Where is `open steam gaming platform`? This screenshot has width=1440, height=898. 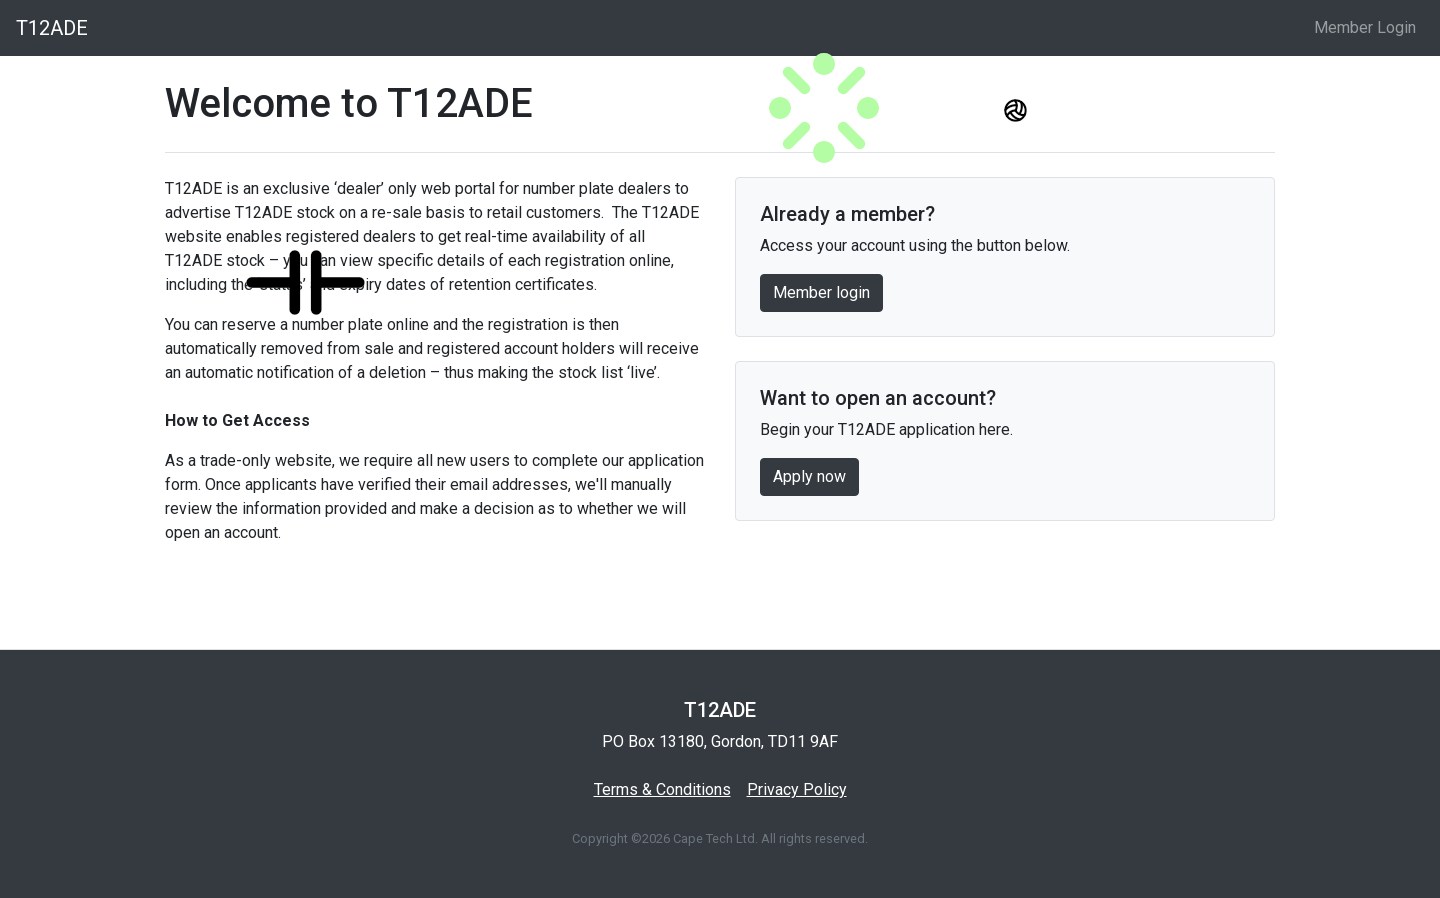 open steam gaming platform is located at coordinates (824, 108).